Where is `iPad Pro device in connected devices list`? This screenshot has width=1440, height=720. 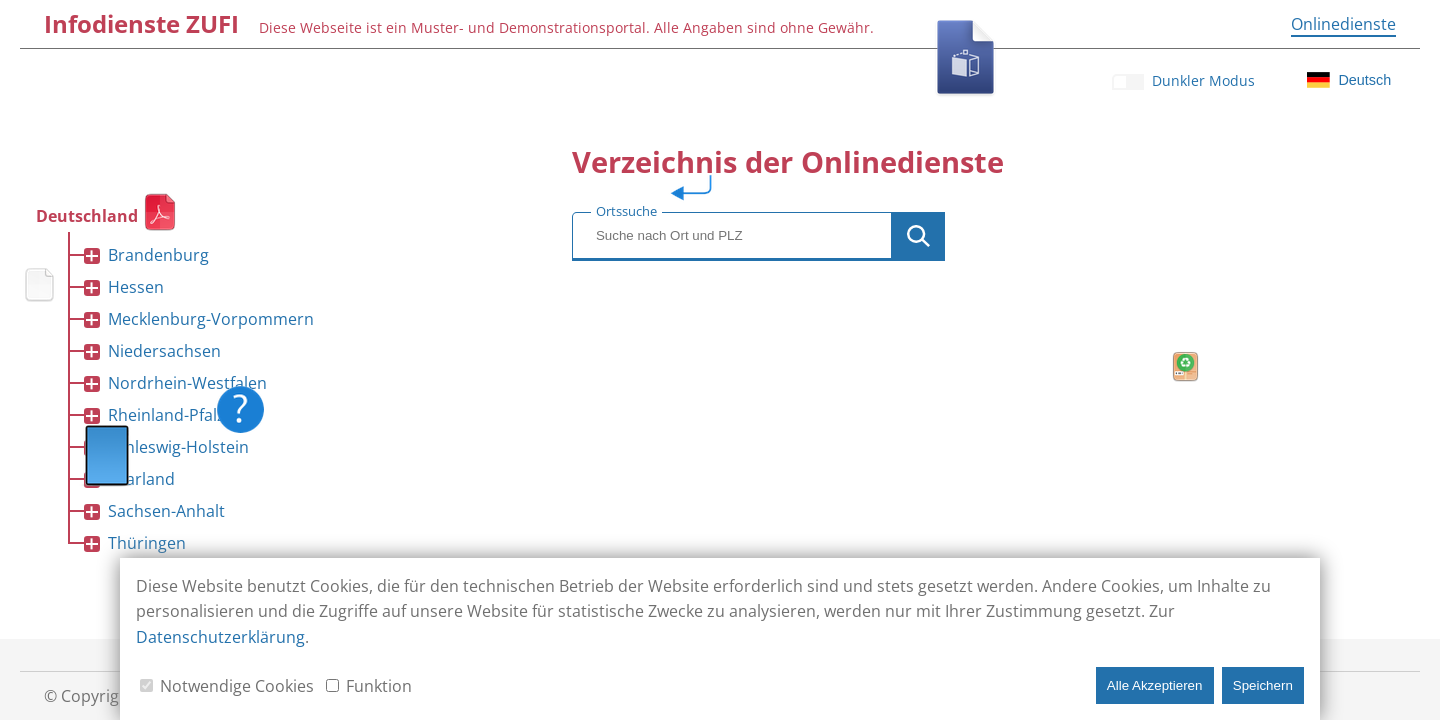 iPad Pro device in connected devices list is located at coordinates (107, 456).